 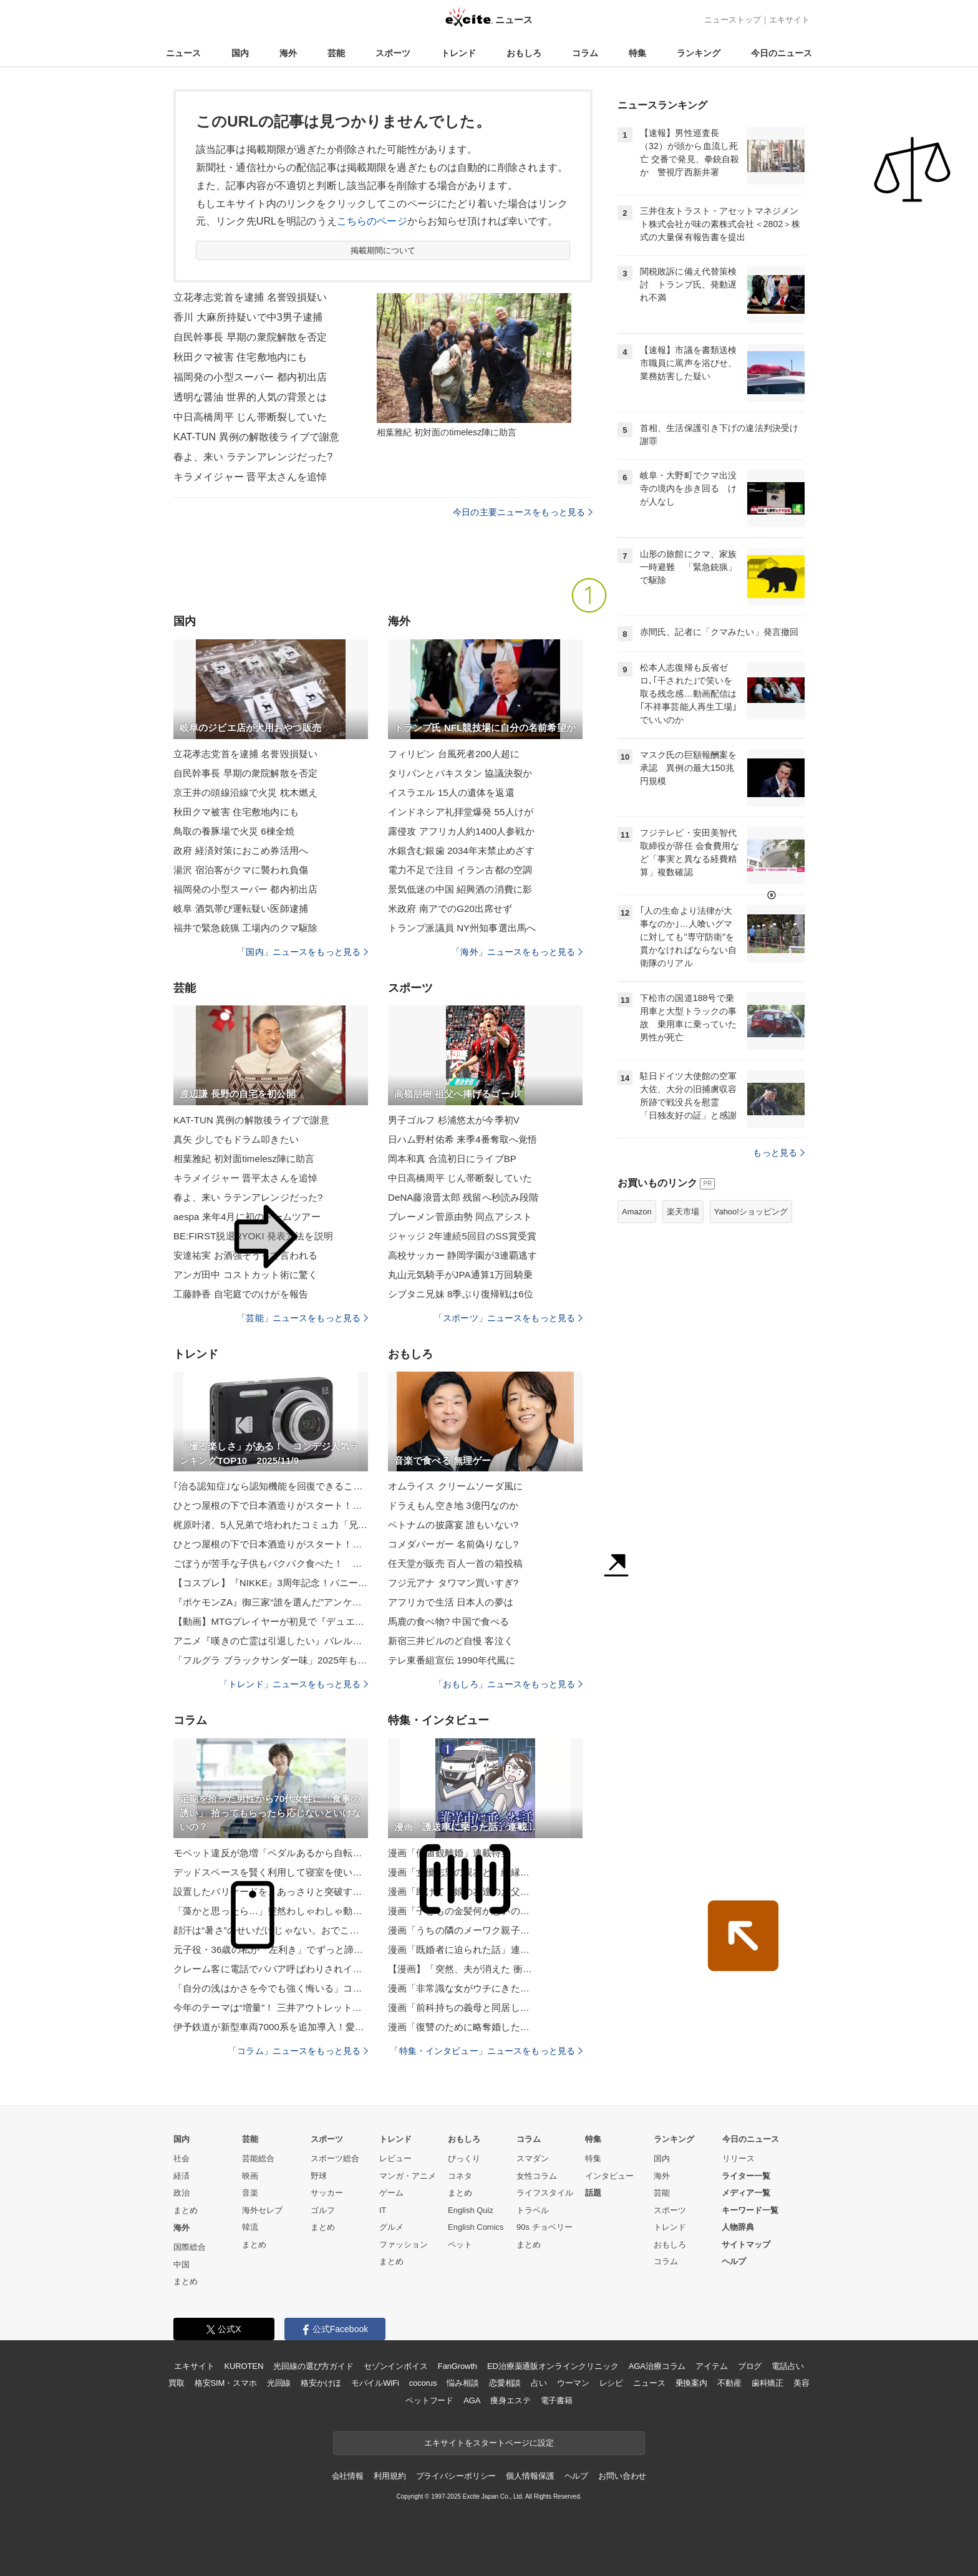 What do you see at coordinates (743, 1935) in the screenshot?
I see `navigate to the top-left or return to origin` at bounding box center [743, 1935].